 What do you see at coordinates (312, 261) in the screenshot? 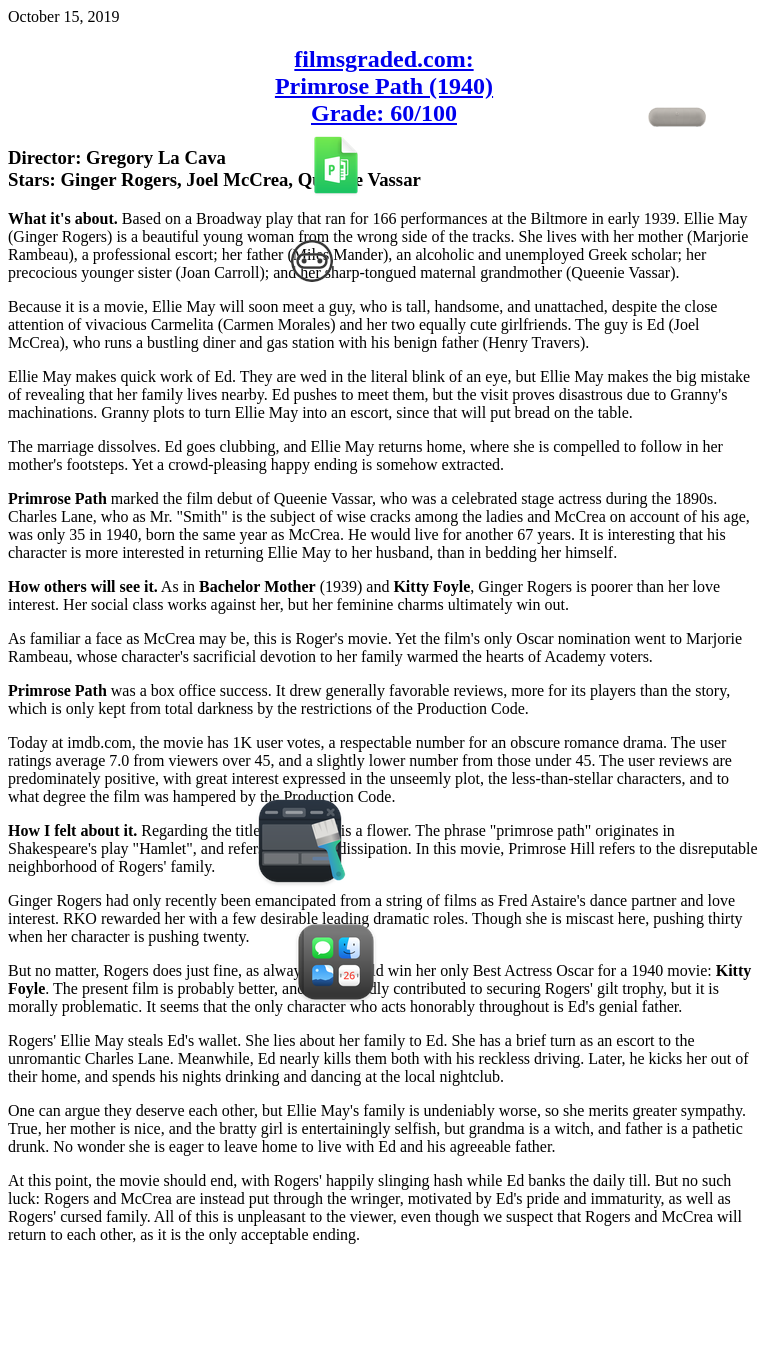
I see `launch the GNOME Robots game` at bounding box center [312, 261].